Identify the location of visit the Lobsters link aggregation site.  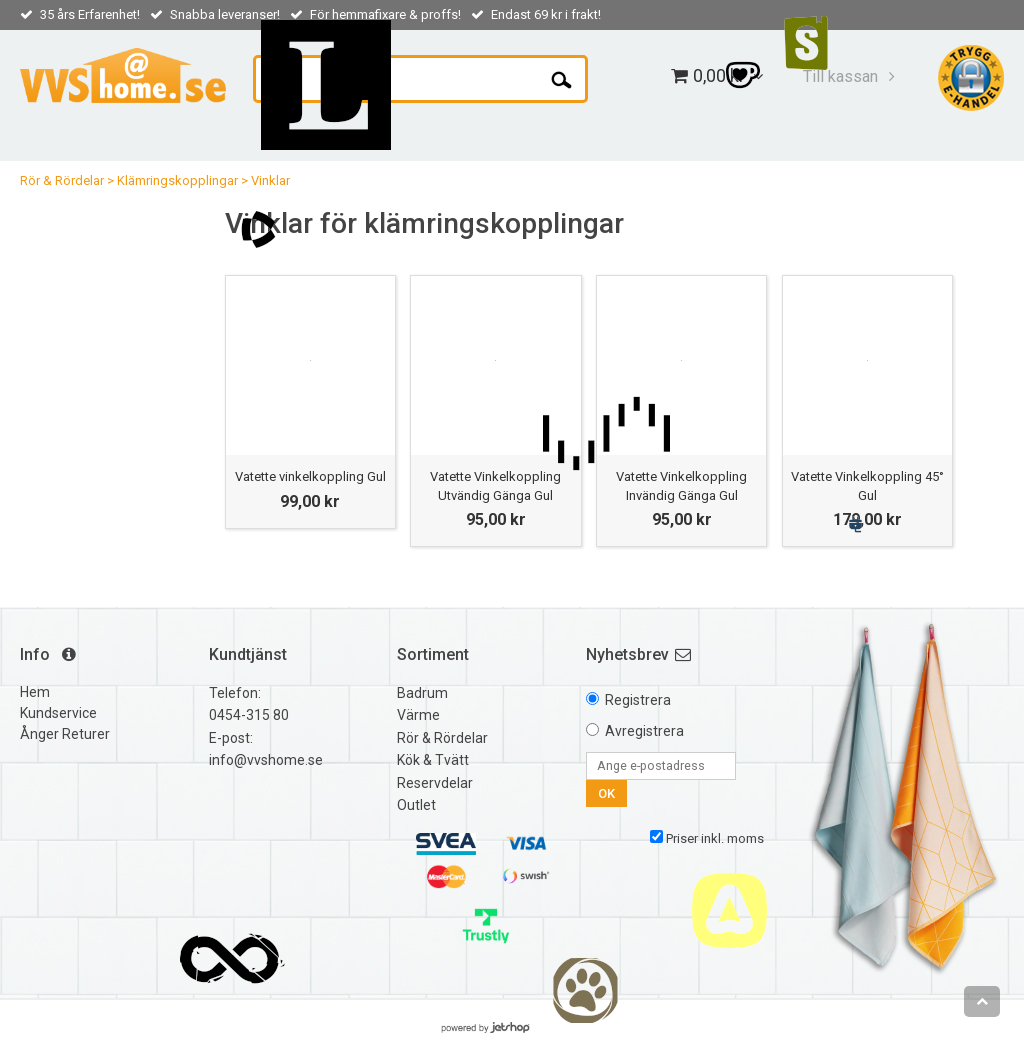
(326, 85).